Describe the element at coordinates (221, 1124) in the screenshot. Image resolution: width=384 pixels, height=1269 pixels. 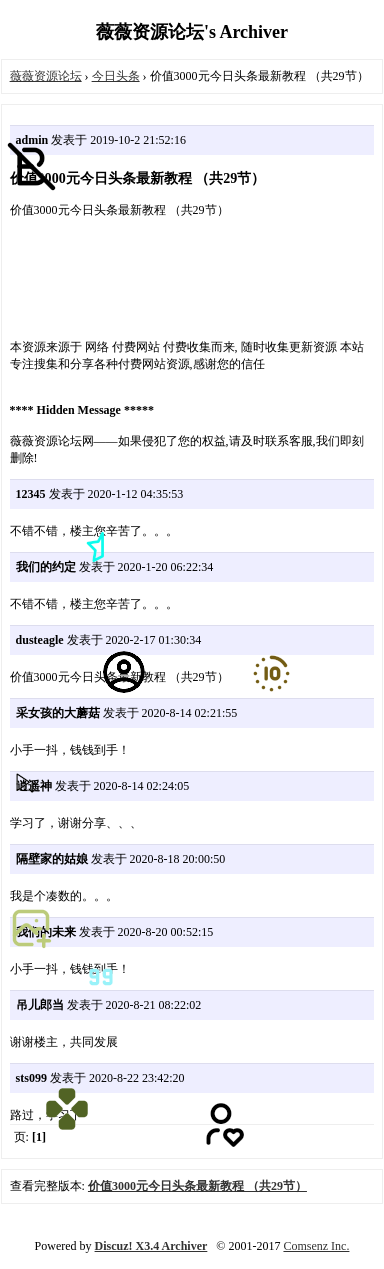
I see `add user to favorites` at that location.